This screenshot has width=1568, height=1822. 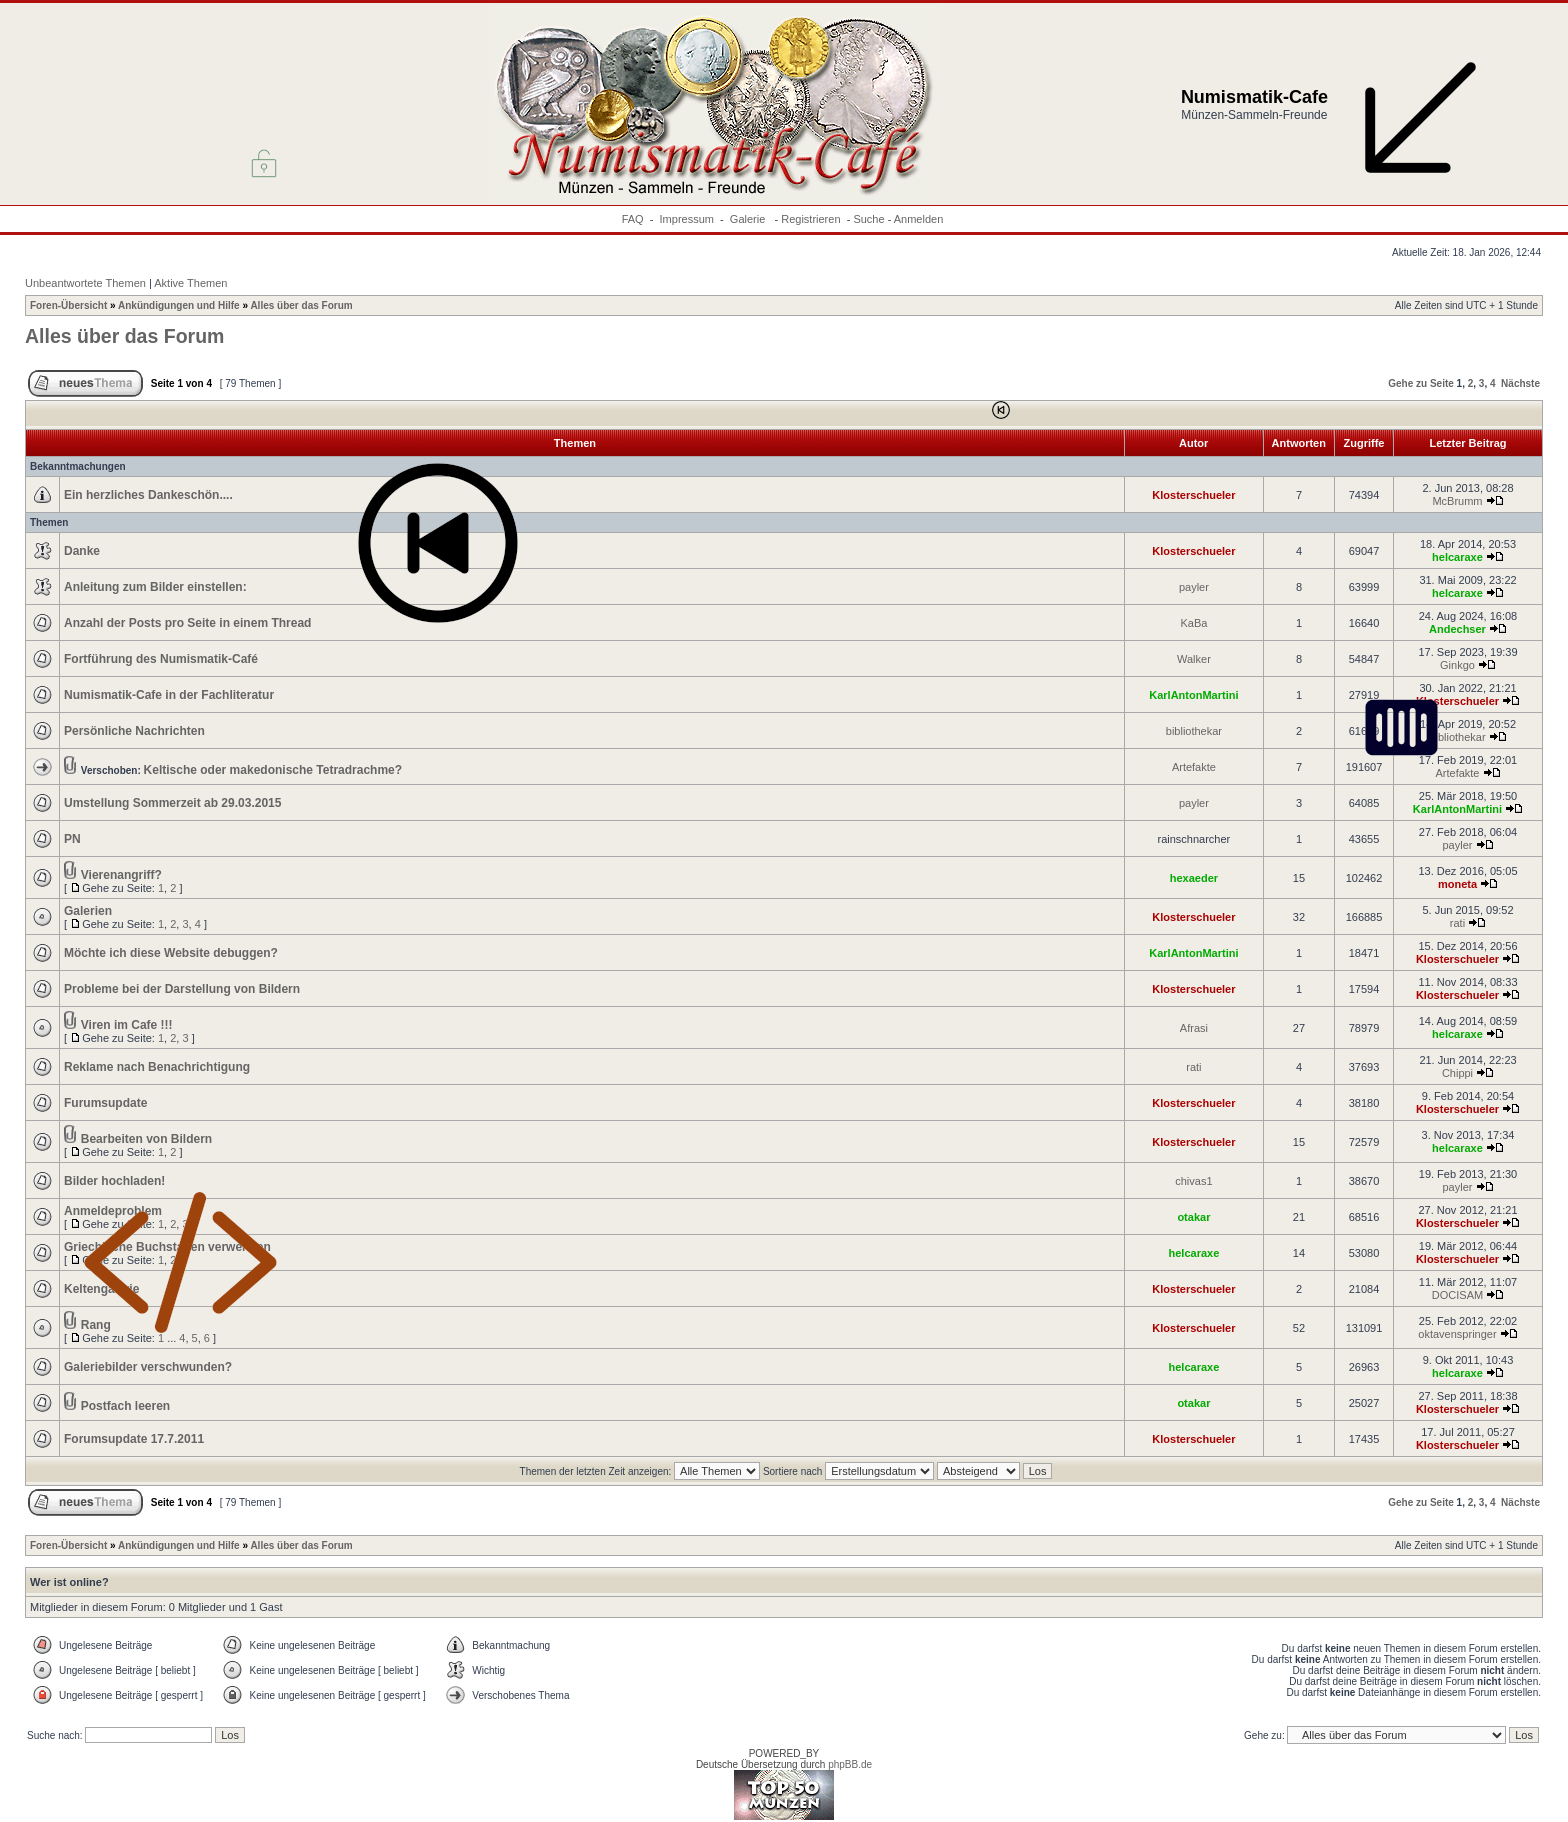 What do you see at coordinates (180, 1262) in the screenshot?
I see `view or edit source code` at bounding box center [180, 1262].